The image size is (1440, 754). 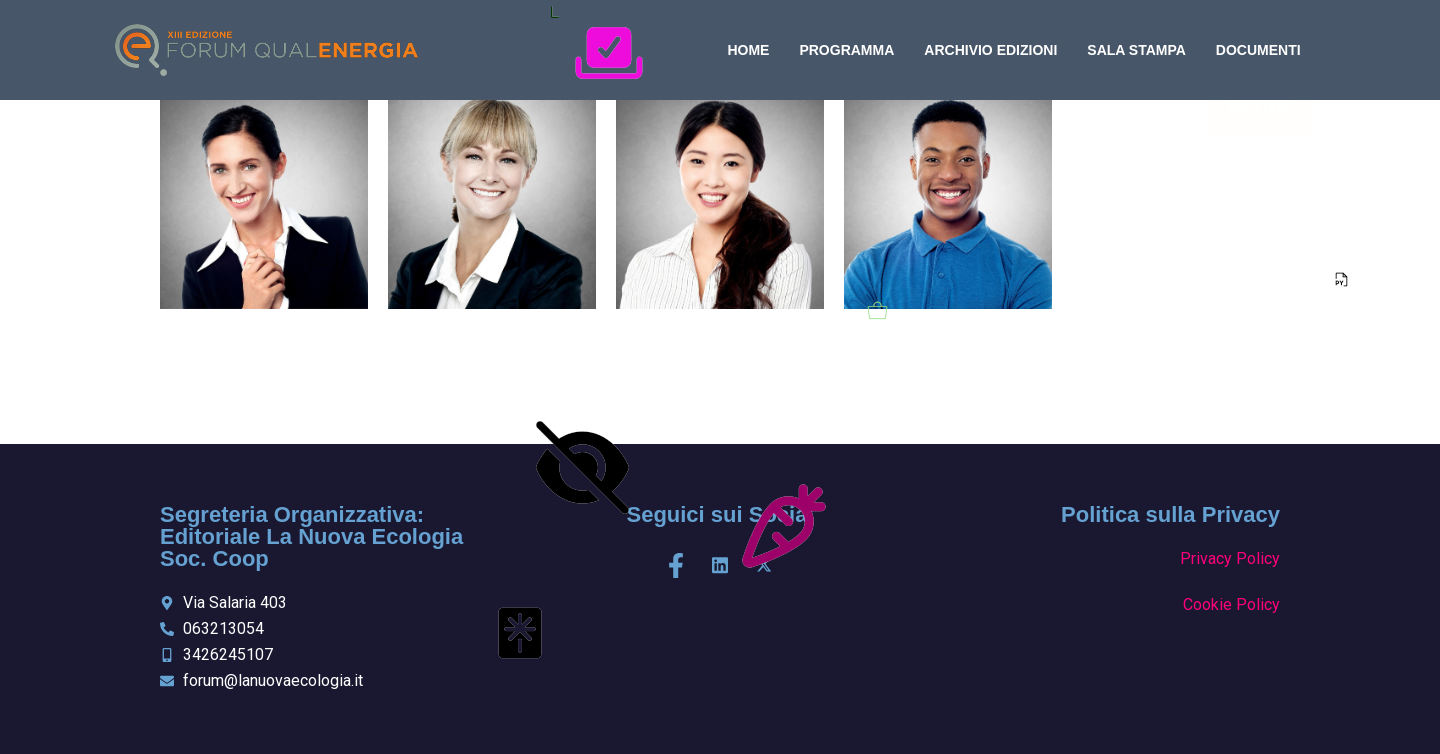 I want to click on open linktree profile, so click(x=520, y=633).